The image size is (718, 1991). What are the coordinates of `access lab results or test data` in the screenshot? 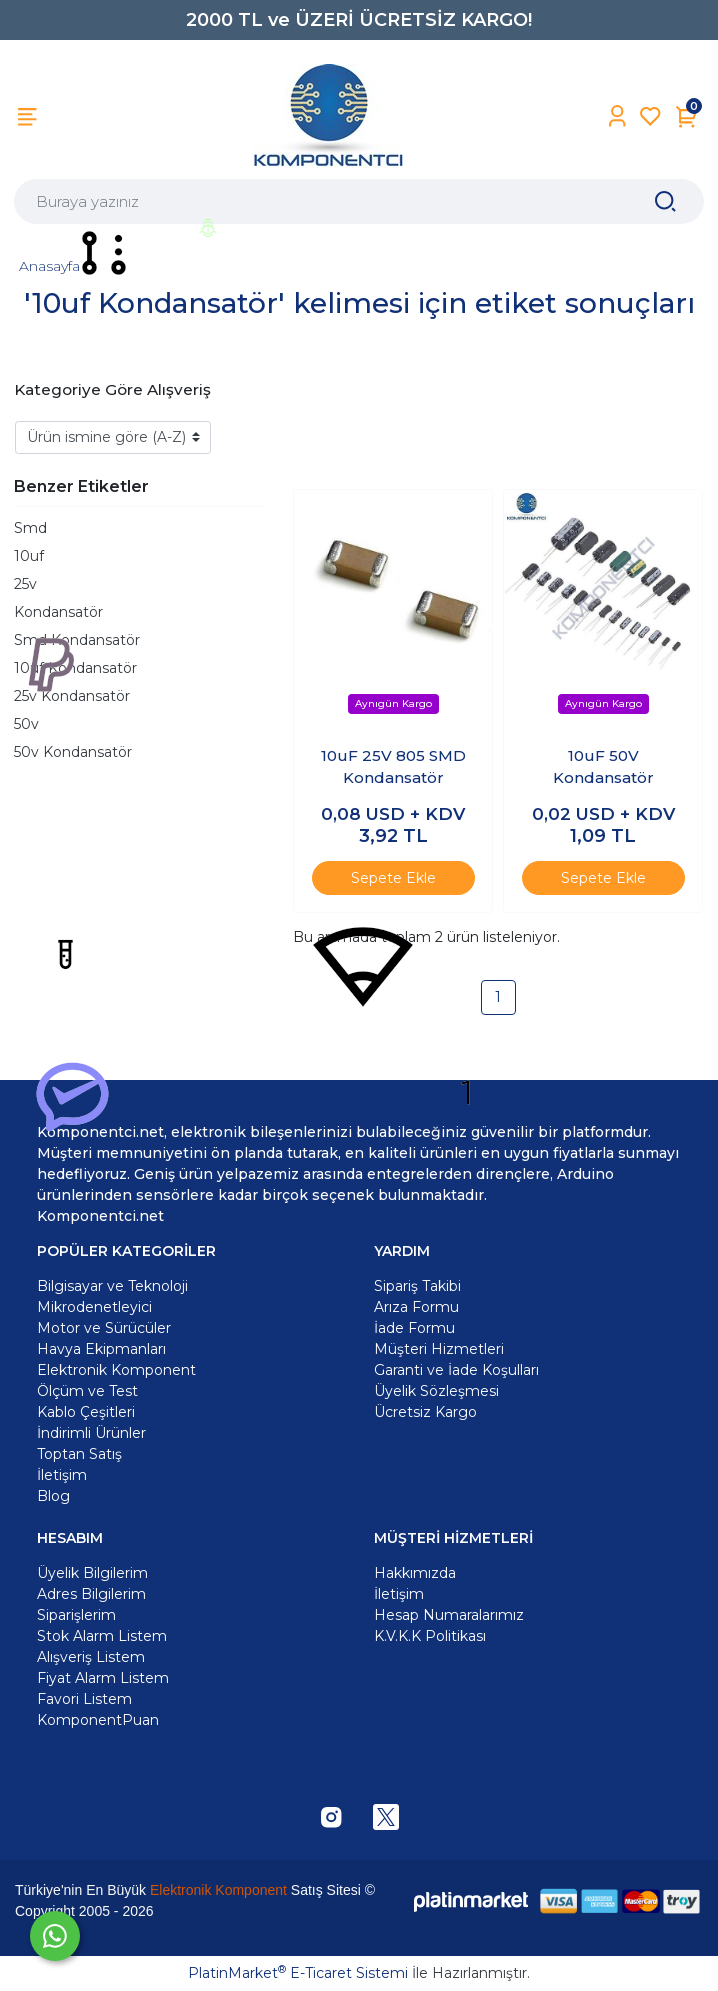 It's located at (65, 954).